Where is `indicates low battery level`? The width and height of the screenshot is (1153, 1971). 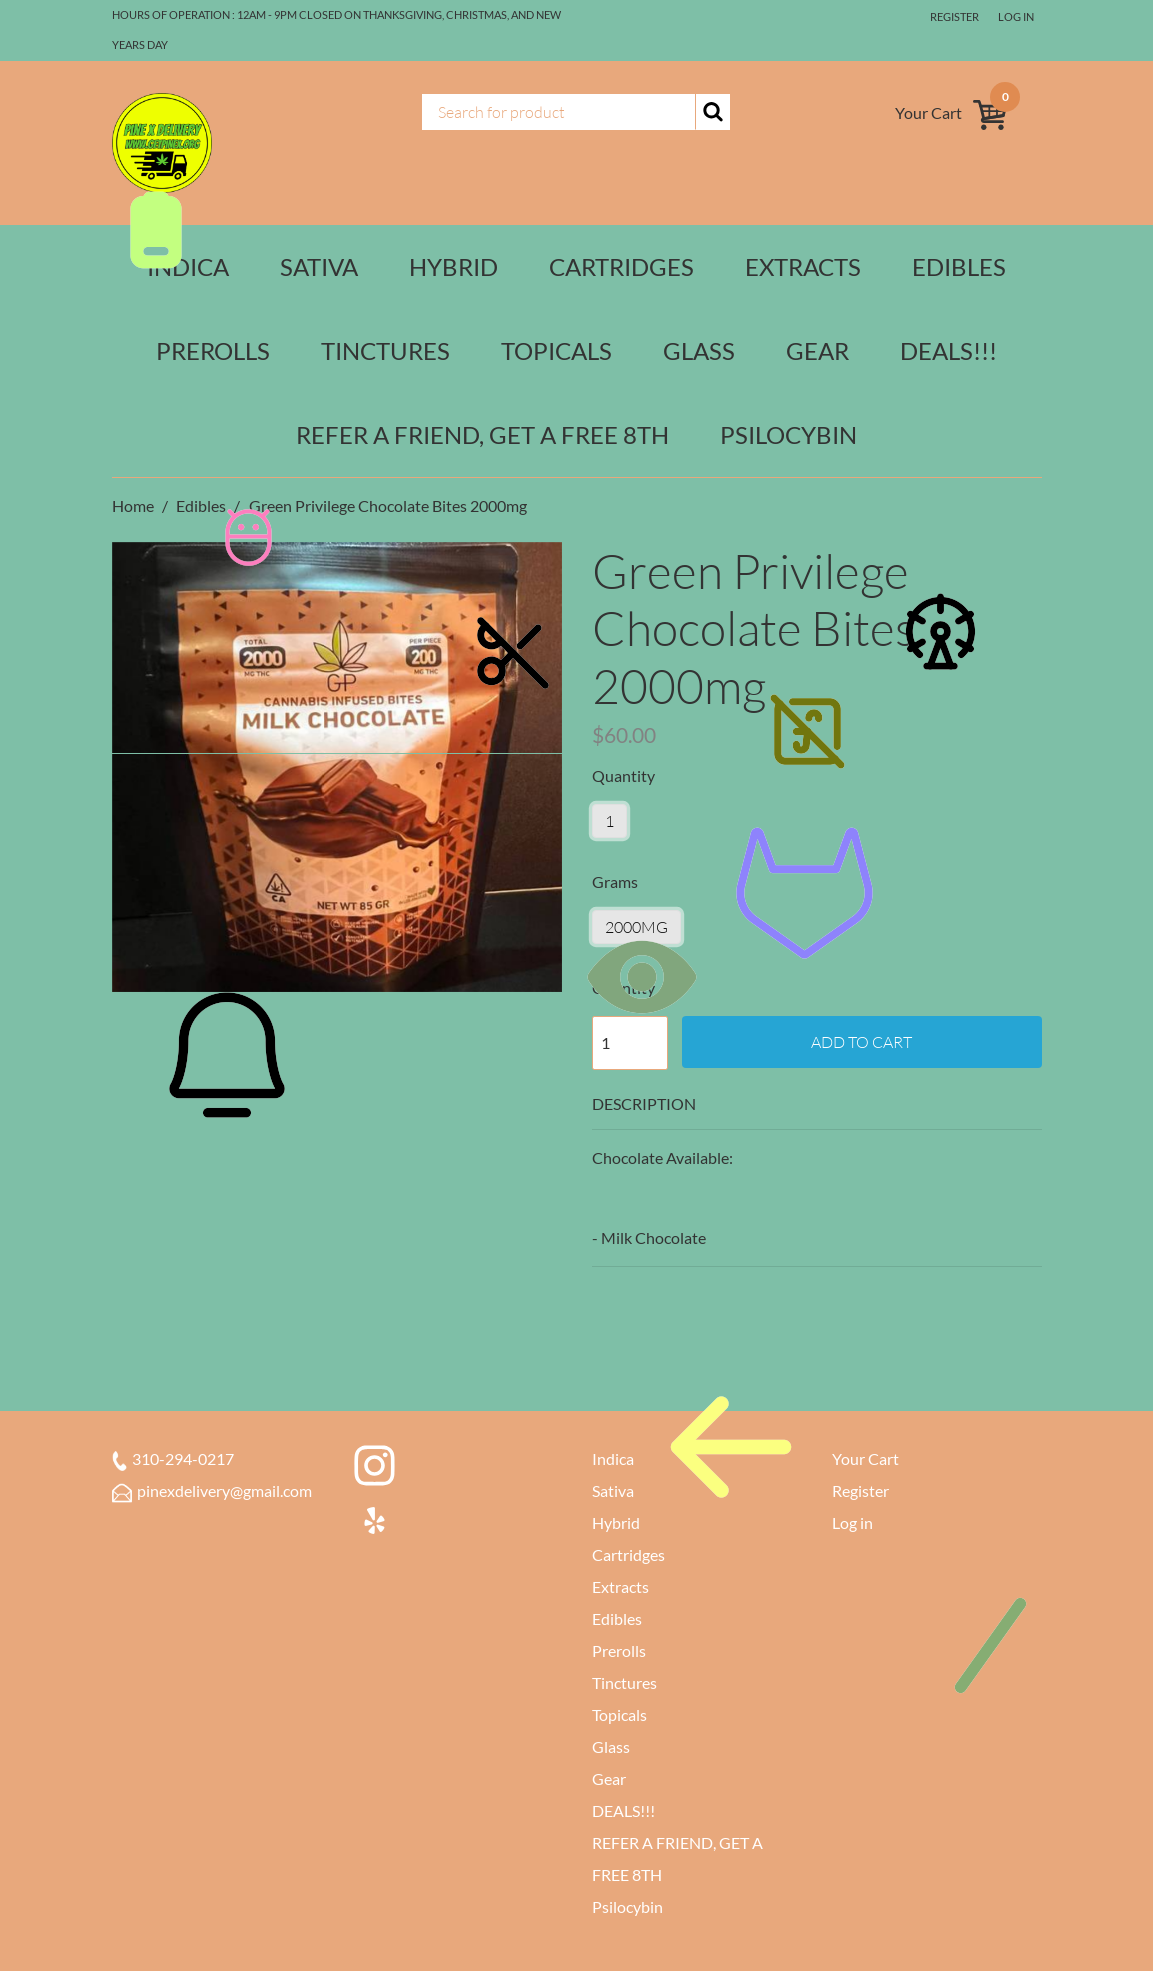
indicates low battery level is located at coordinates (156, 230).